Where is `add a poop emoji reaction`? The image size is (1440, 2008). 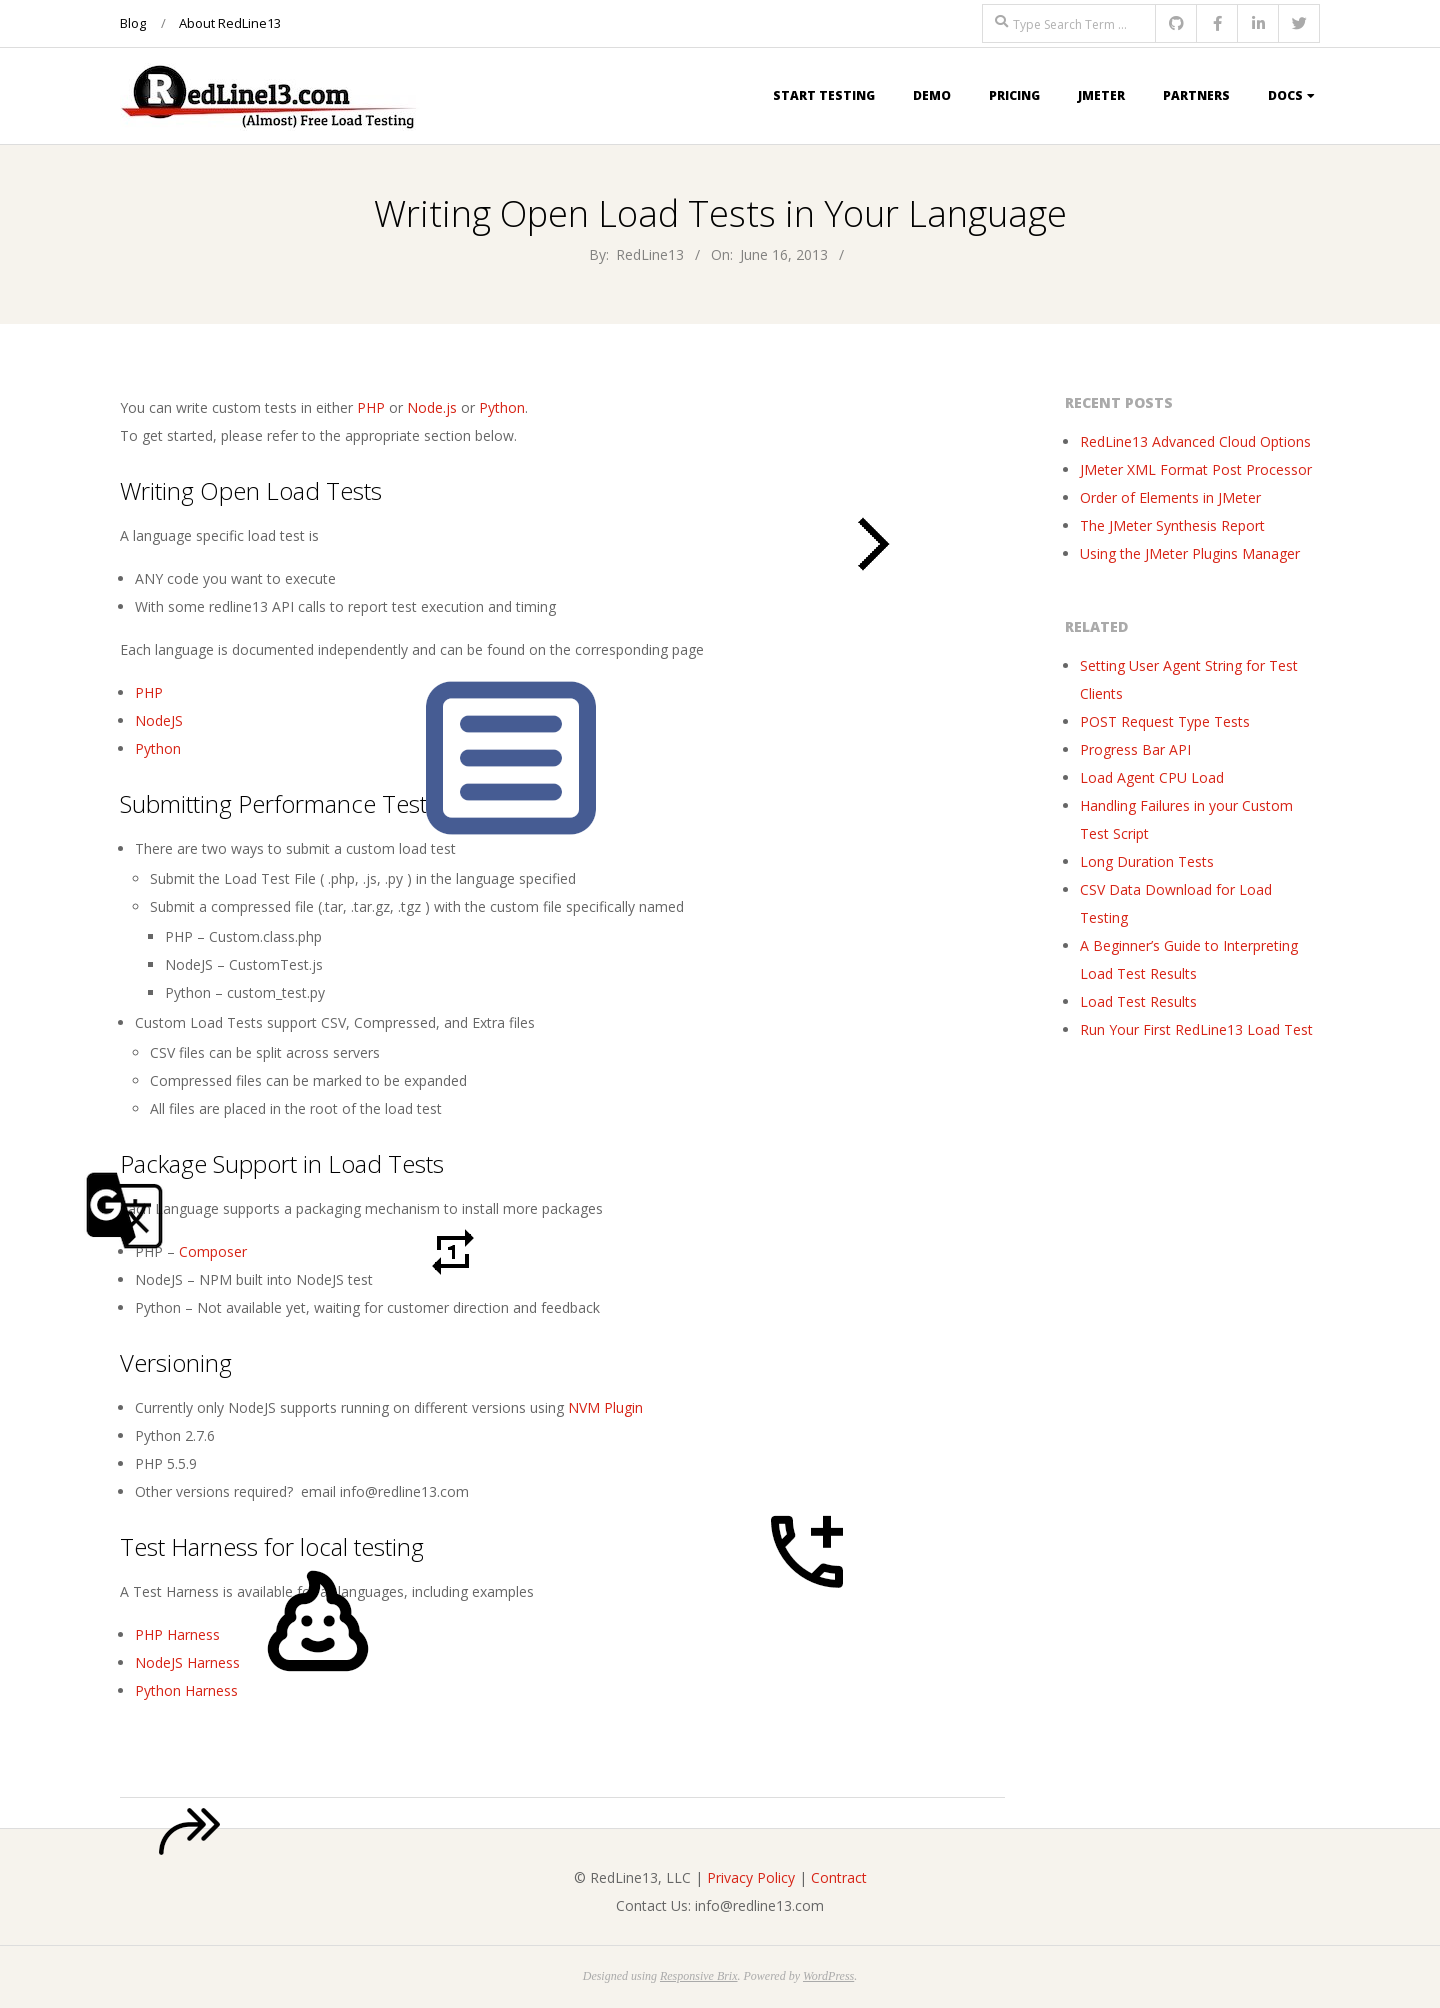 add a poop emoji reaction is located at coordinates (318, 1621).